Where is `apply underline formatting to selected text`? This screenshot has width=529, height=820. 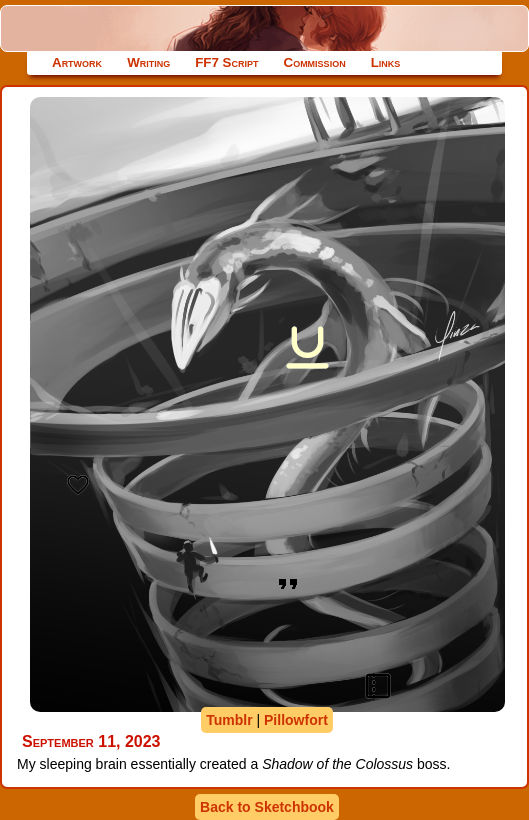
apply underline formatting to selected text is located at coordinates (307, 347).